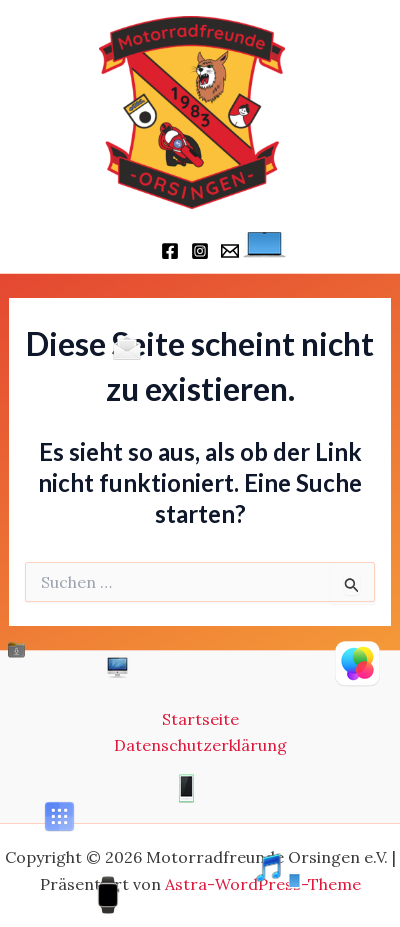  What do you see at coordinates (264, 242) in the screenshot?
I see `macbook air 15-inch device icon` at bounding box center [264, 242].